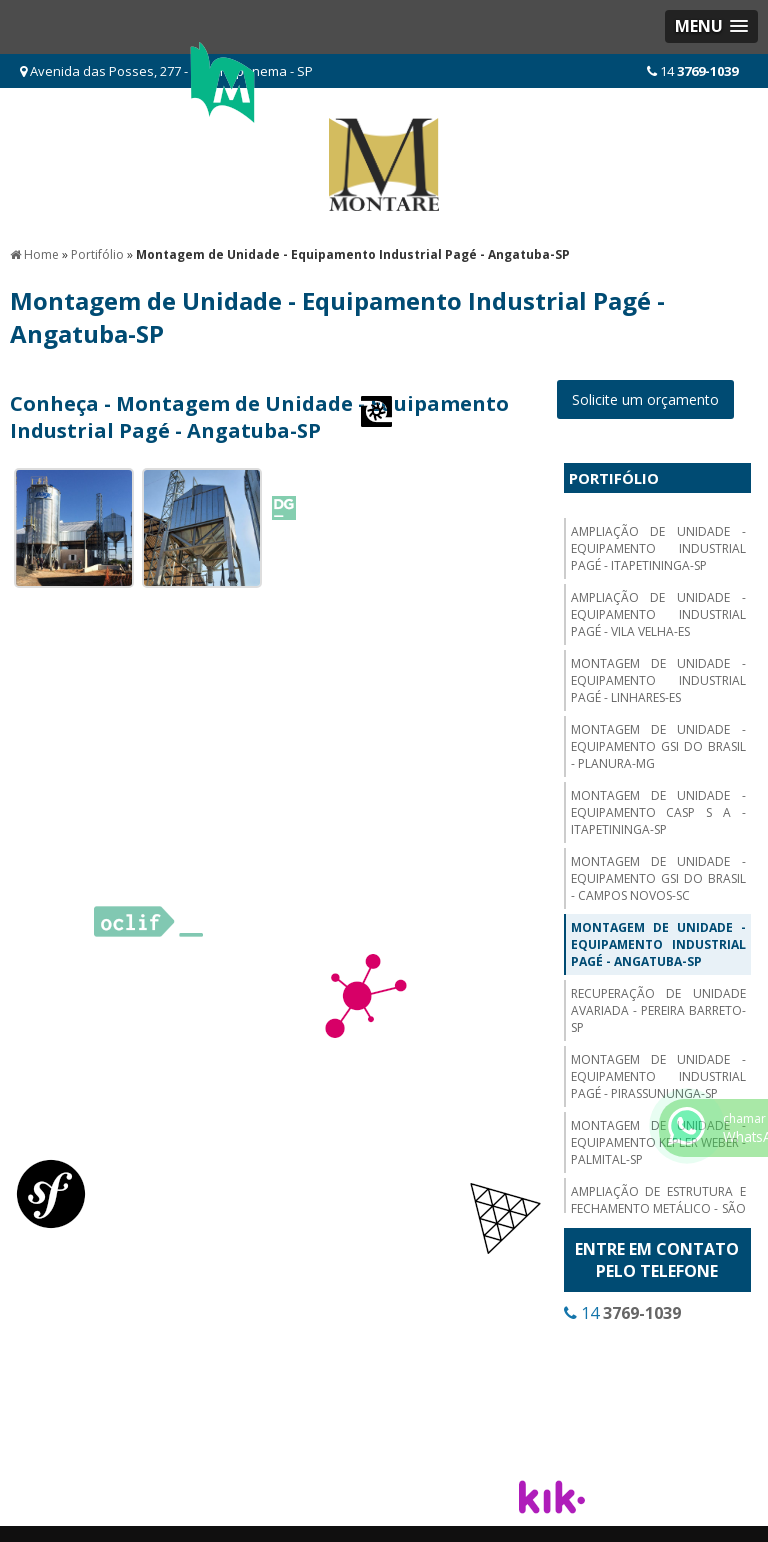  What do you see at coordinates (552, 1497) in the screenshot?
I see `open kik messenger app` at bounding box center [552, 1497].